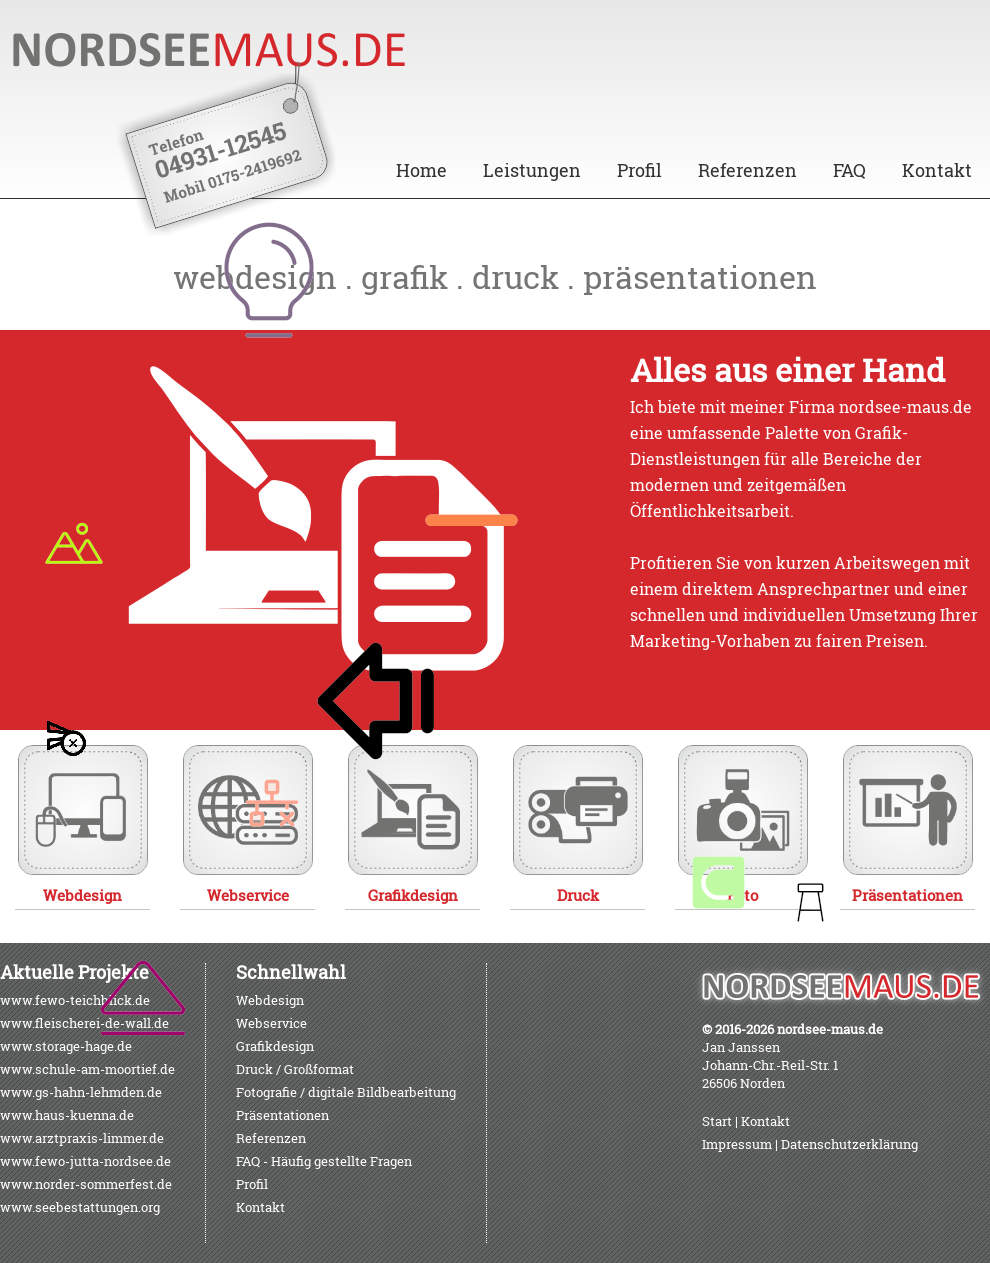 The width and height of the screenshot is (990, 1263). Describe the element at coordinates (74, 546) in the screenshot. I see `view landscape or nature photos` at that location.